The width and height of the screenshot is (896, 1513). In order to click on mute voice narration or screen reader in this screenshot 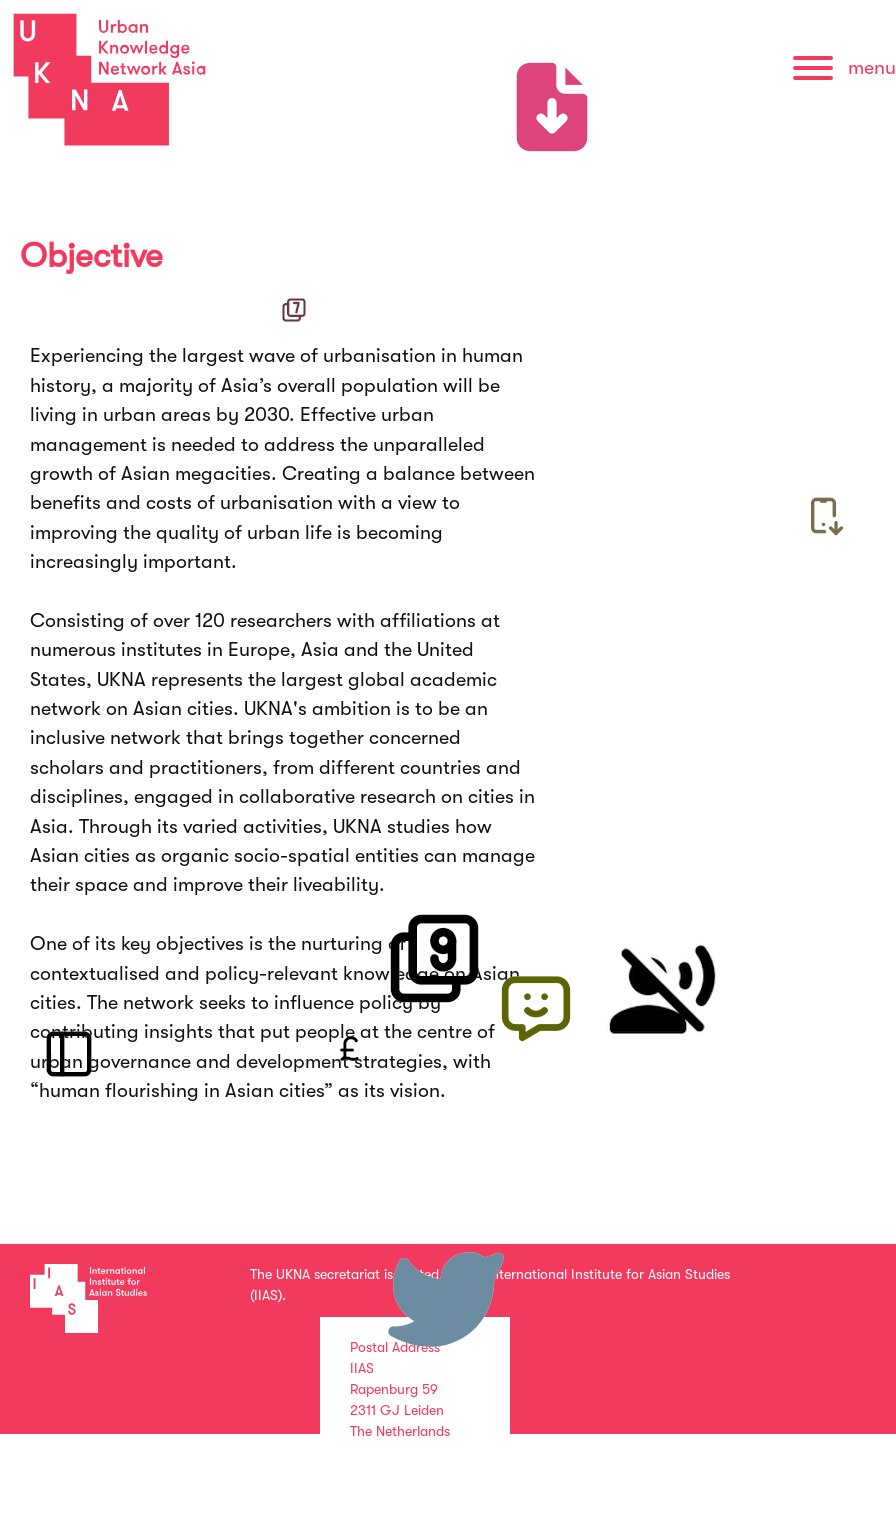, I will do `click(662, 990)`.